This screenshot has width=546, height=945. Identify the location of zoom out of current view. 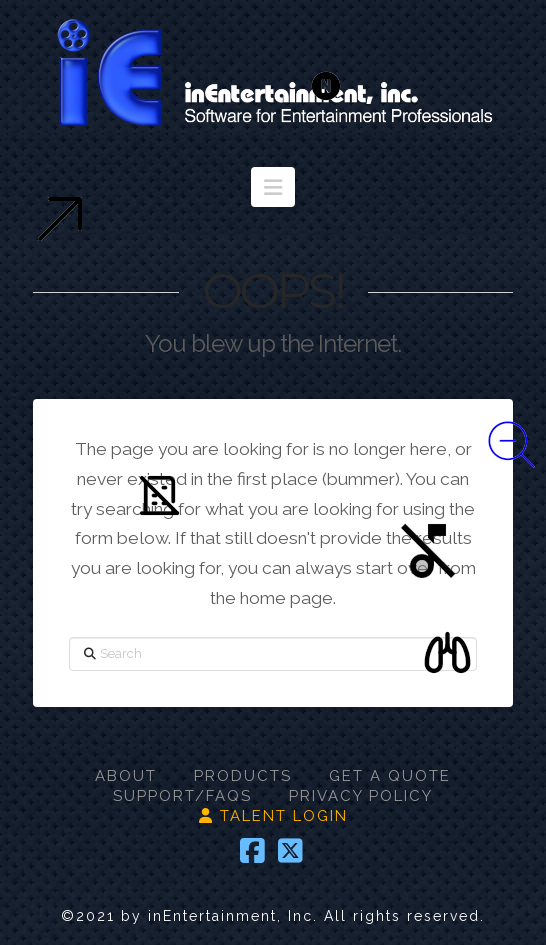
(511, 444).